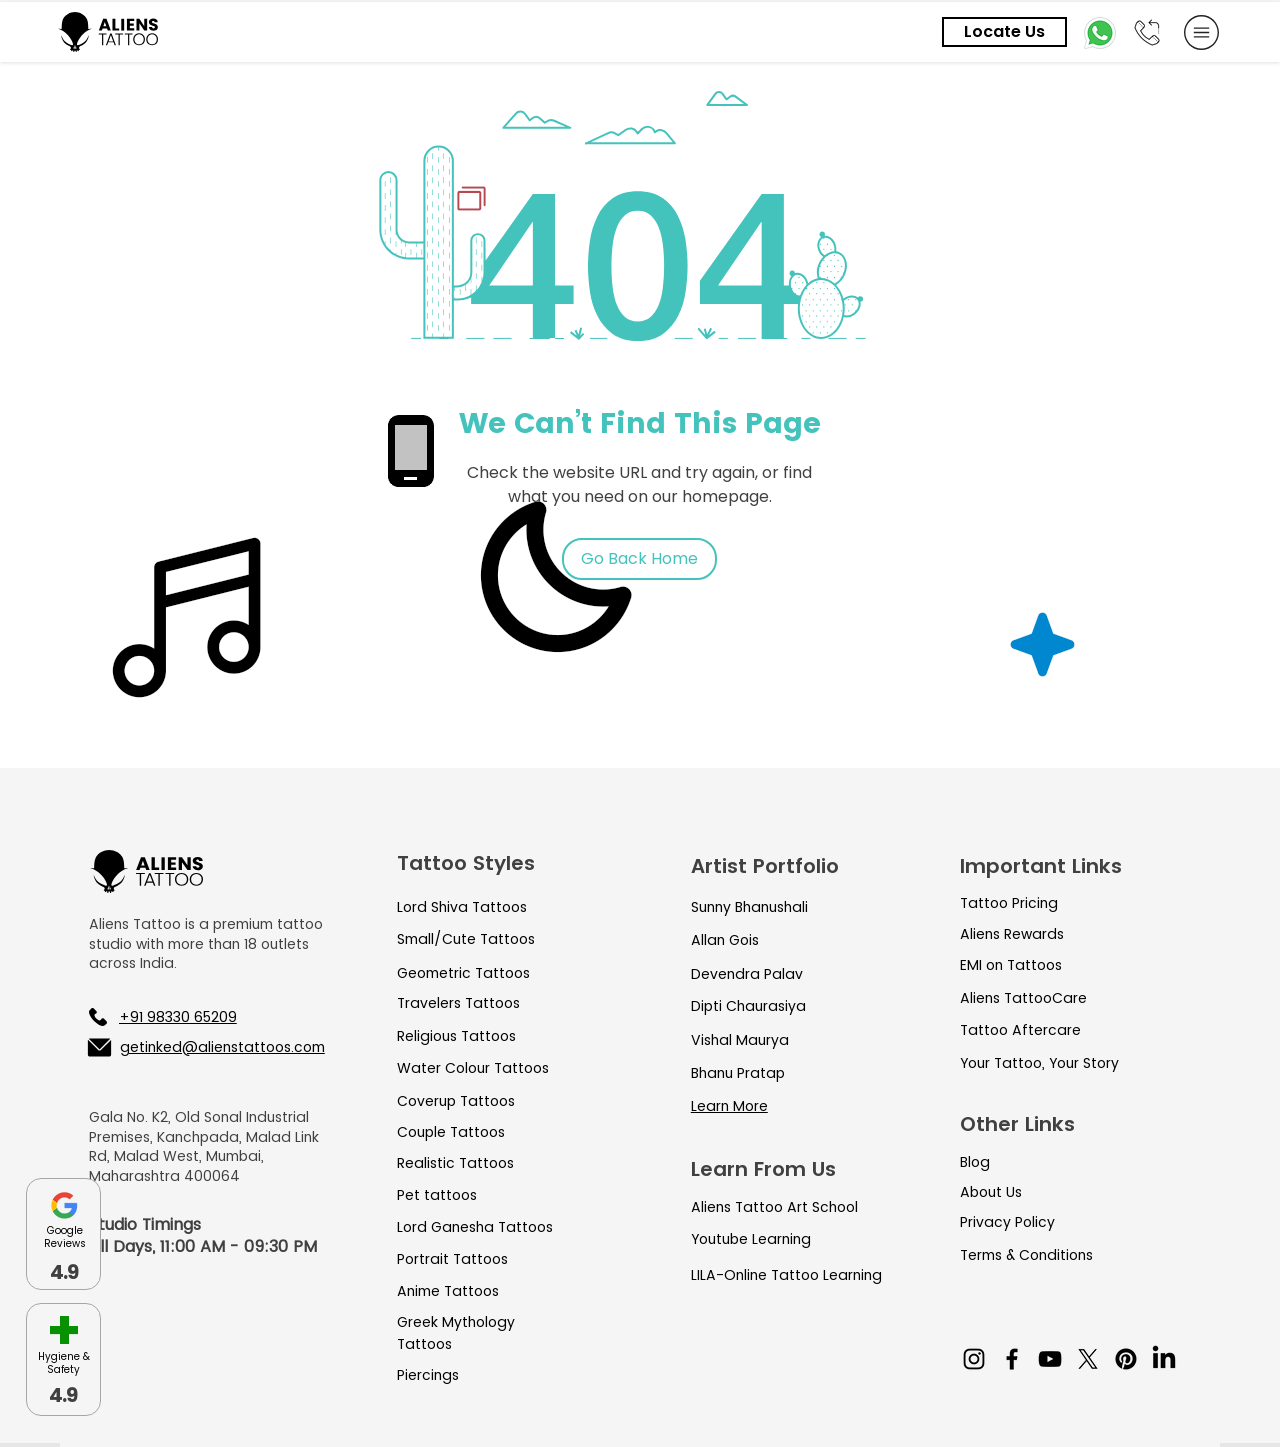 The image size is (1280, 1447). Describe the element at coordinates (552, 581) in the screenshot. I see `toggle dark mode or night theme` at that location.